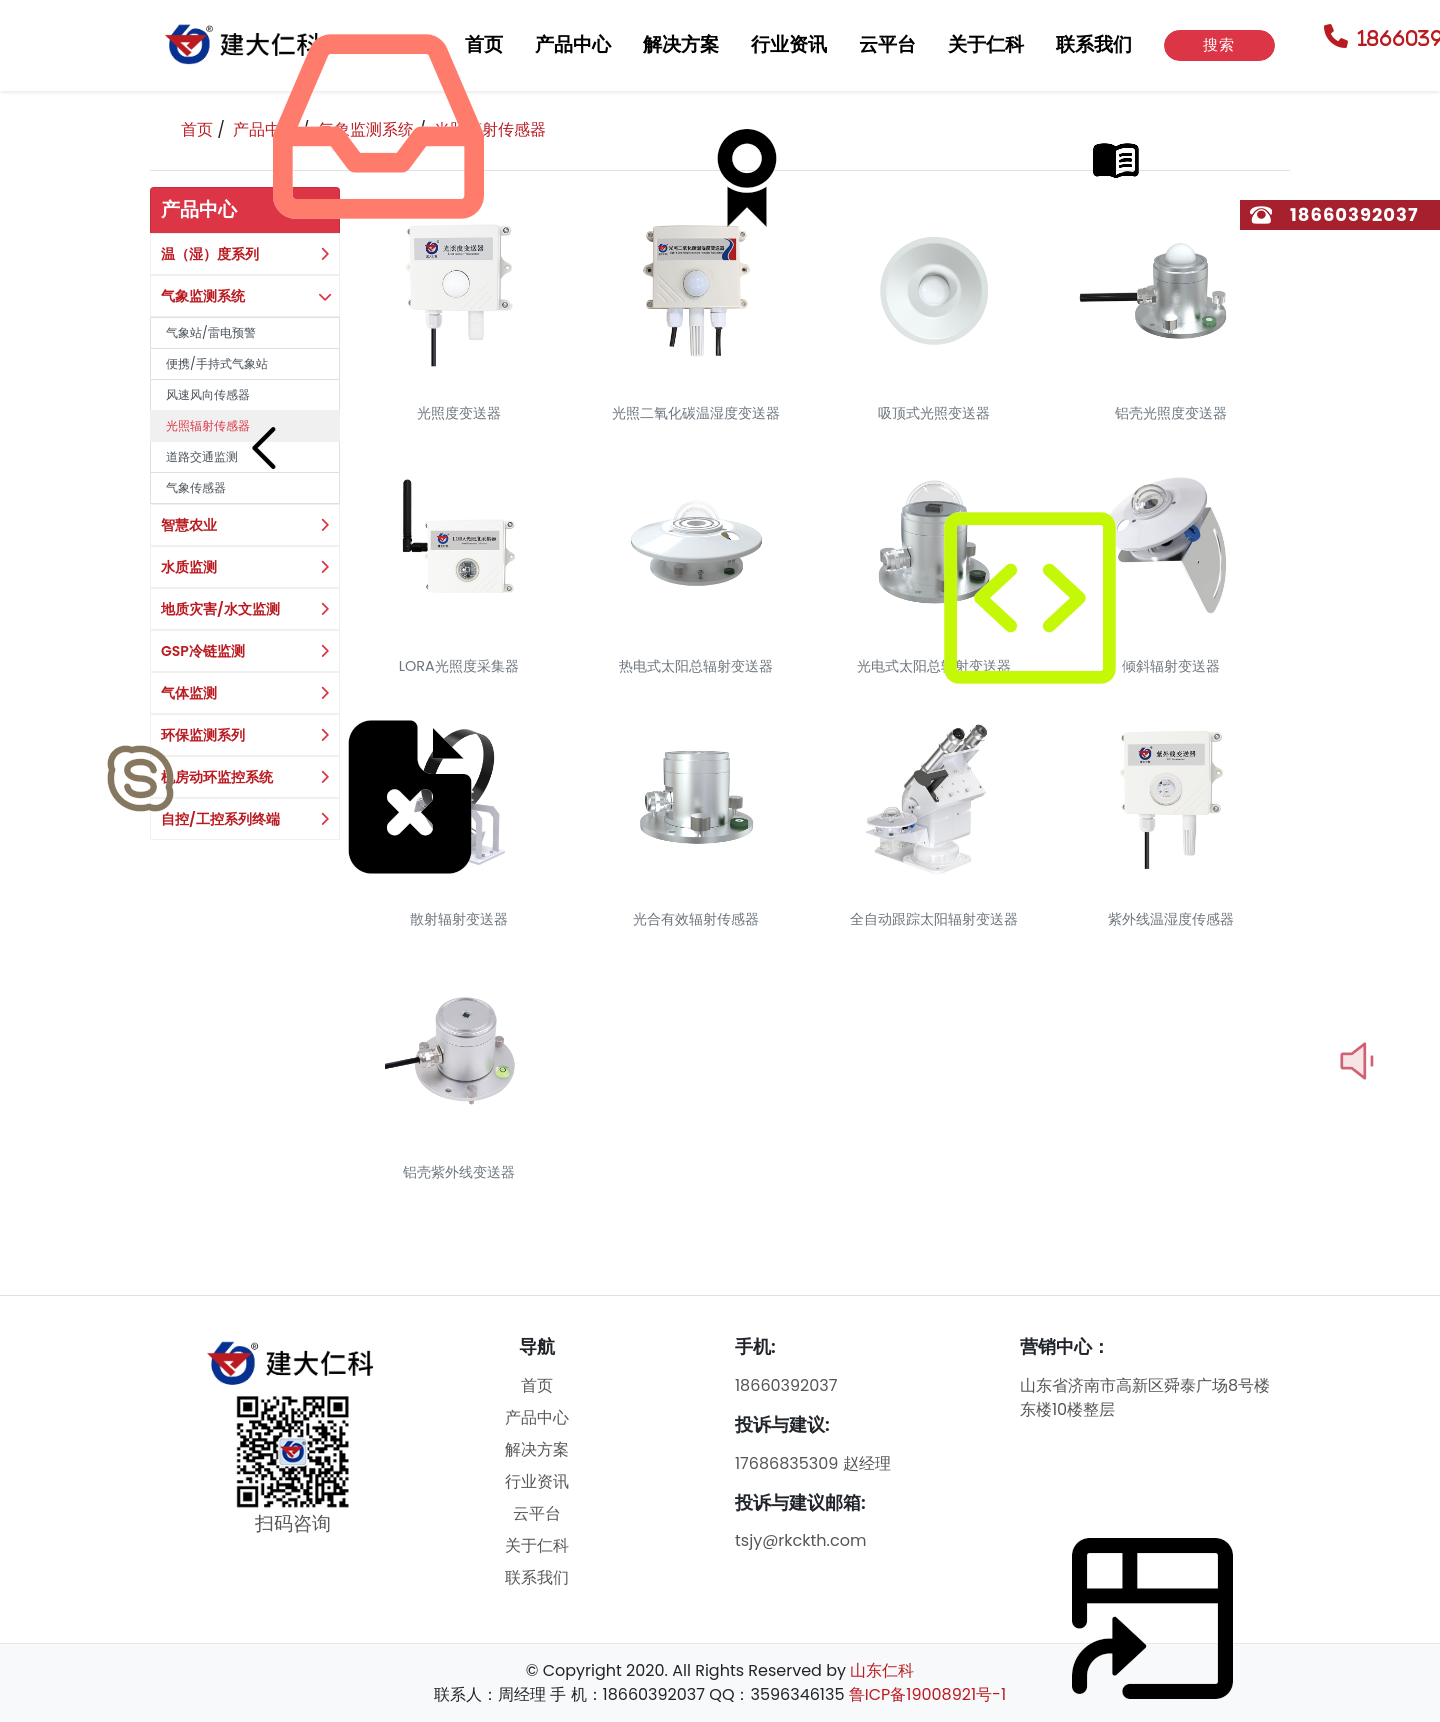  What do you see at coordinates (1359, 1061) in the screenshot?
I see `audio playing at low volume` at bounding box center [1359, 1061].